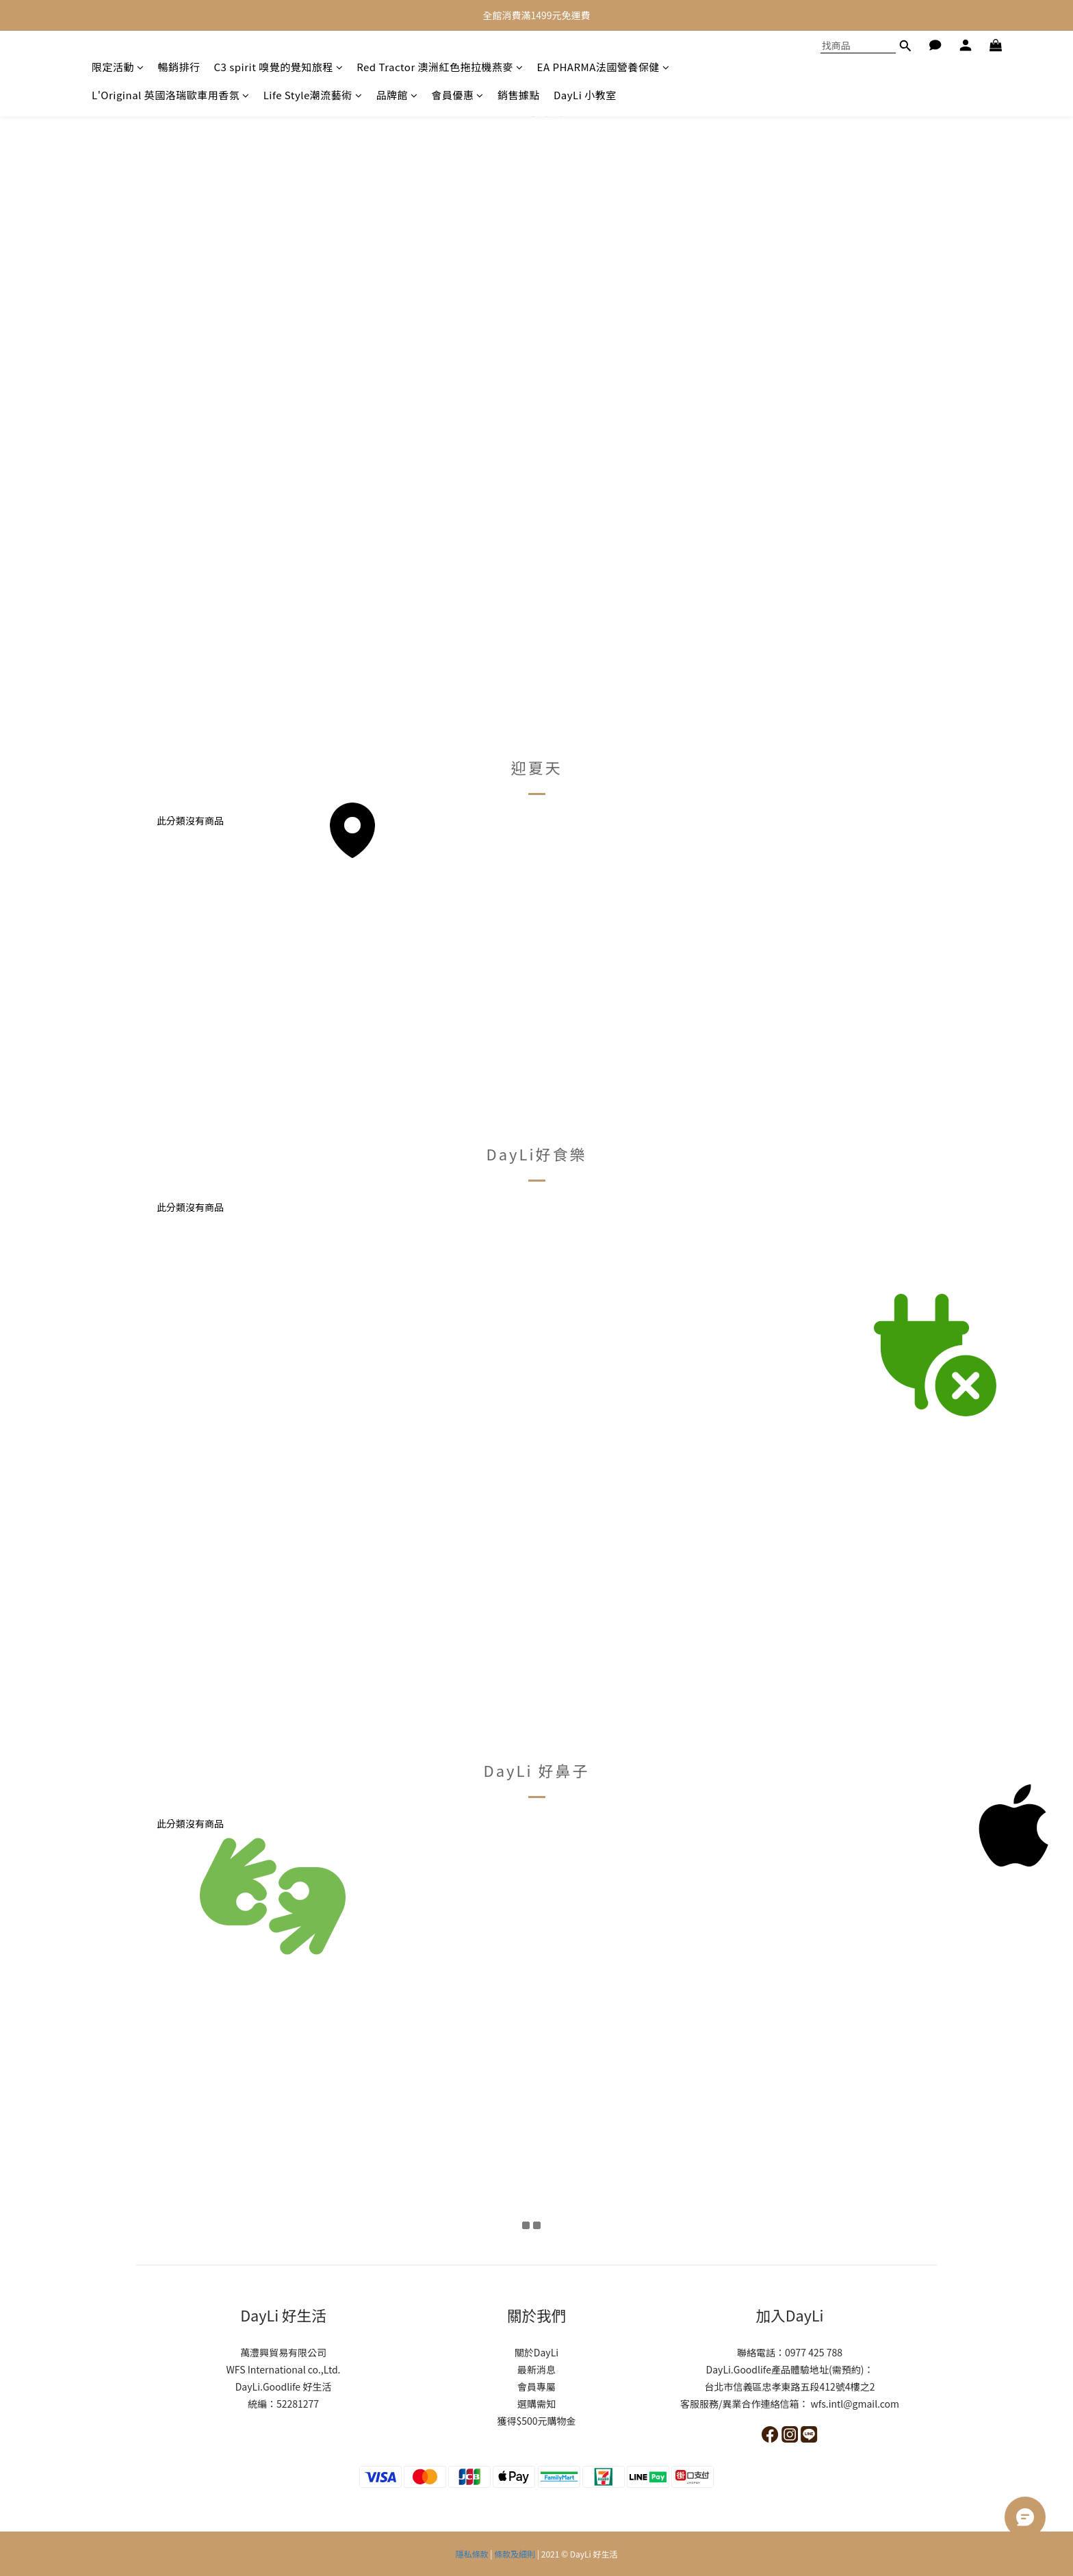 This screenshot has height=2576, width=1073. I want to click on connection failed or unavailable, so click(928, 1355).